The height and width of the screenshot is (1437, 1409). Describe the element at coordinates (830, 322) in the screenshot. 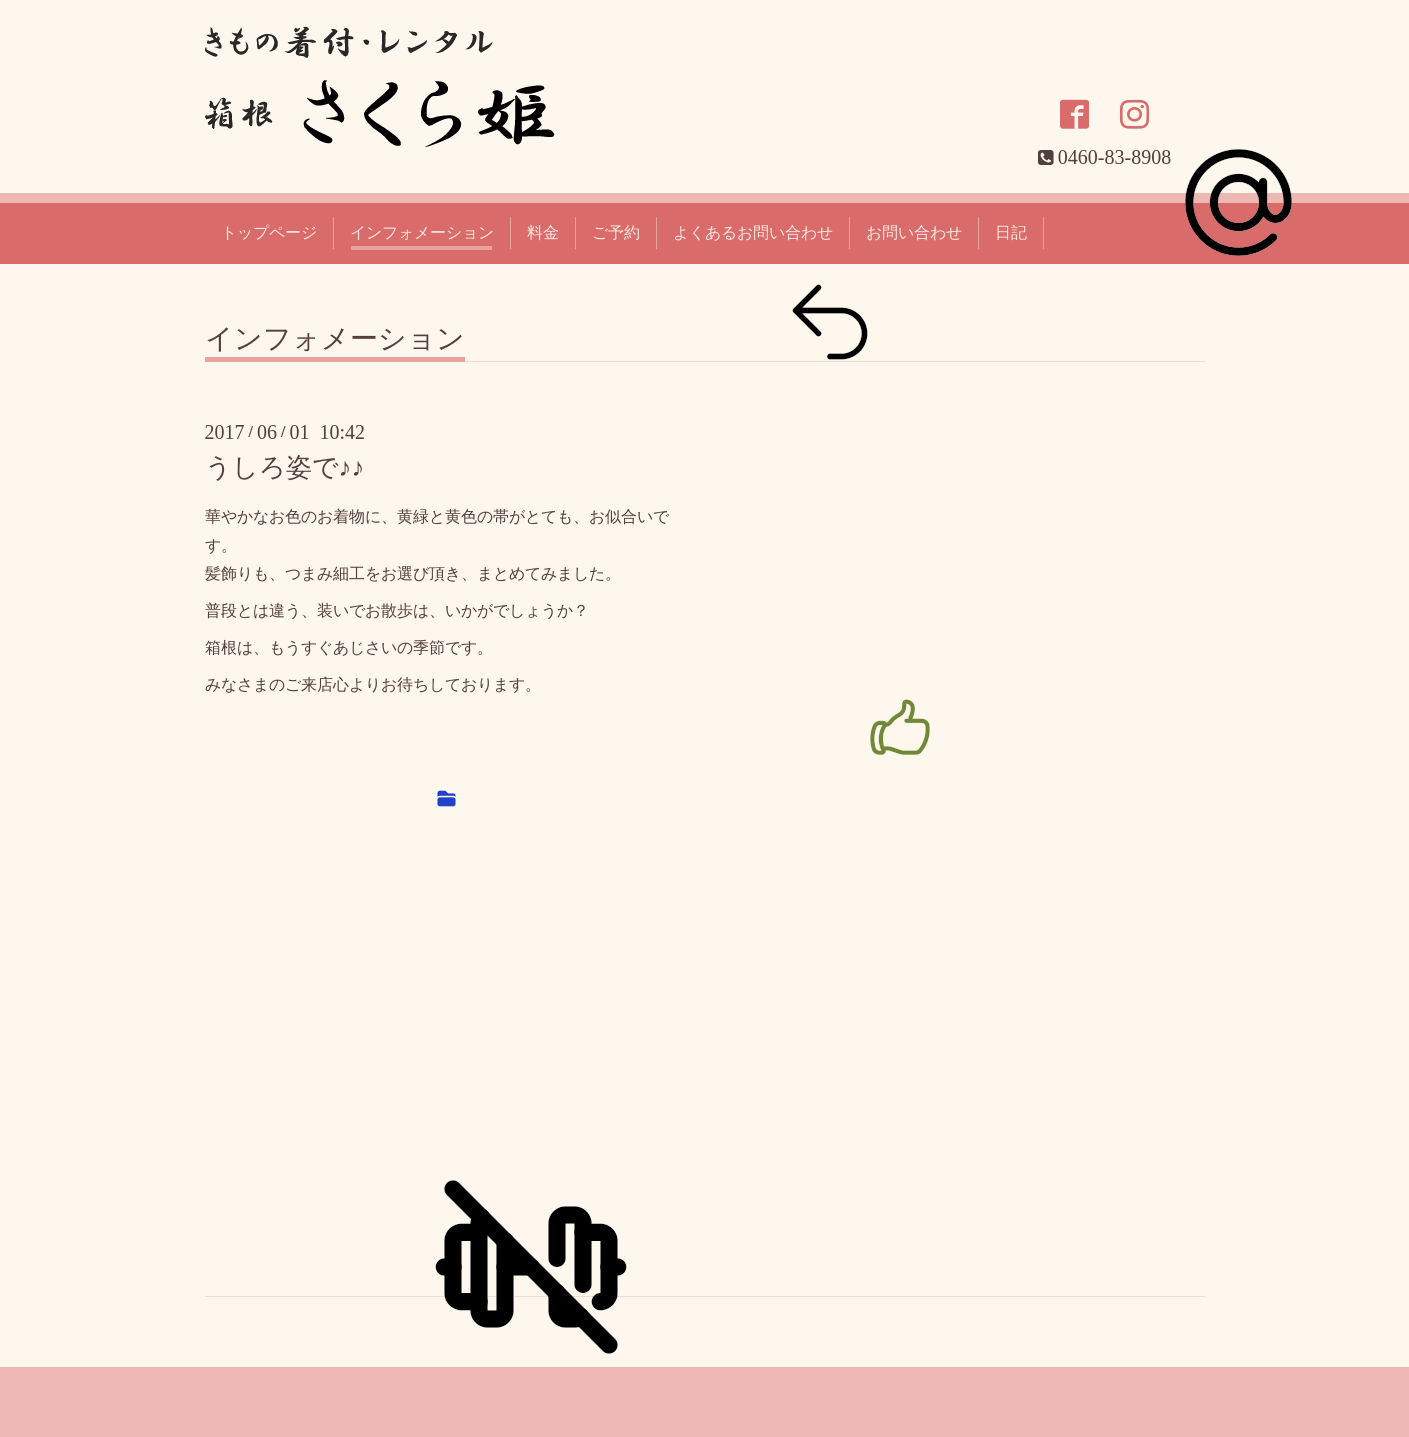

I see `undo the last action` at that location.